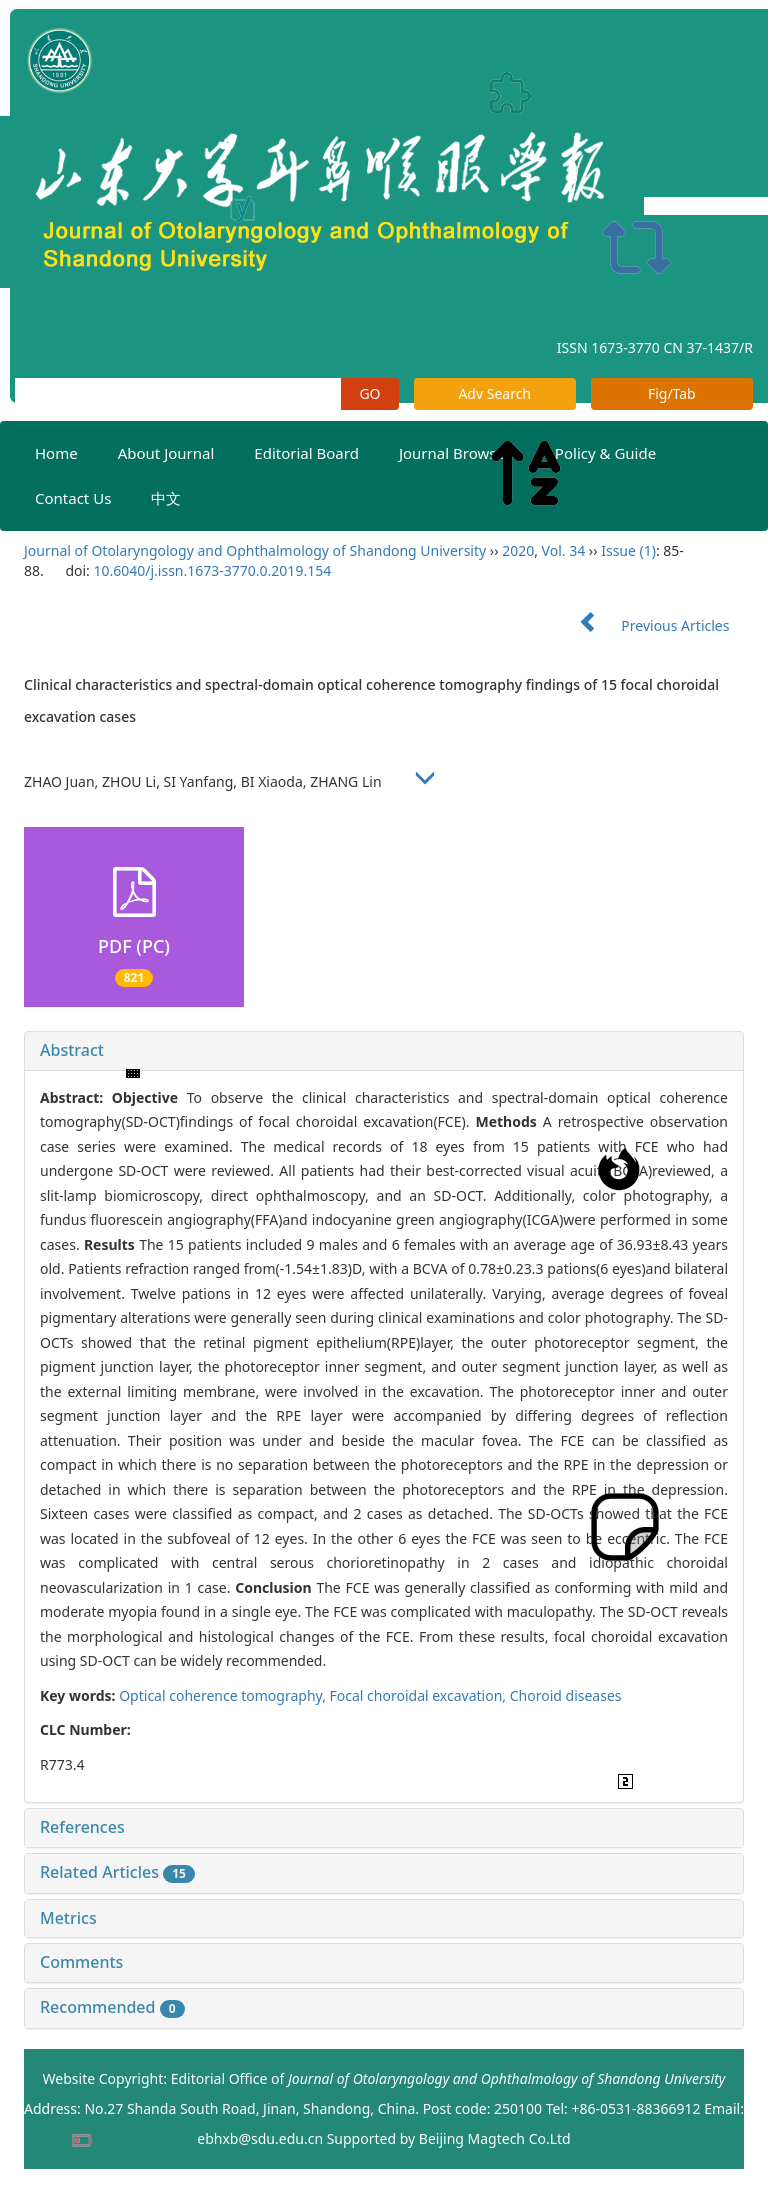 Image resolution: width=768 pixels, height=2189 pixels. What do you see at coordinates (619, 1169) in the screenshot?
I see `open Mozilla Firefox browser` at bounding box center [619, 1169].